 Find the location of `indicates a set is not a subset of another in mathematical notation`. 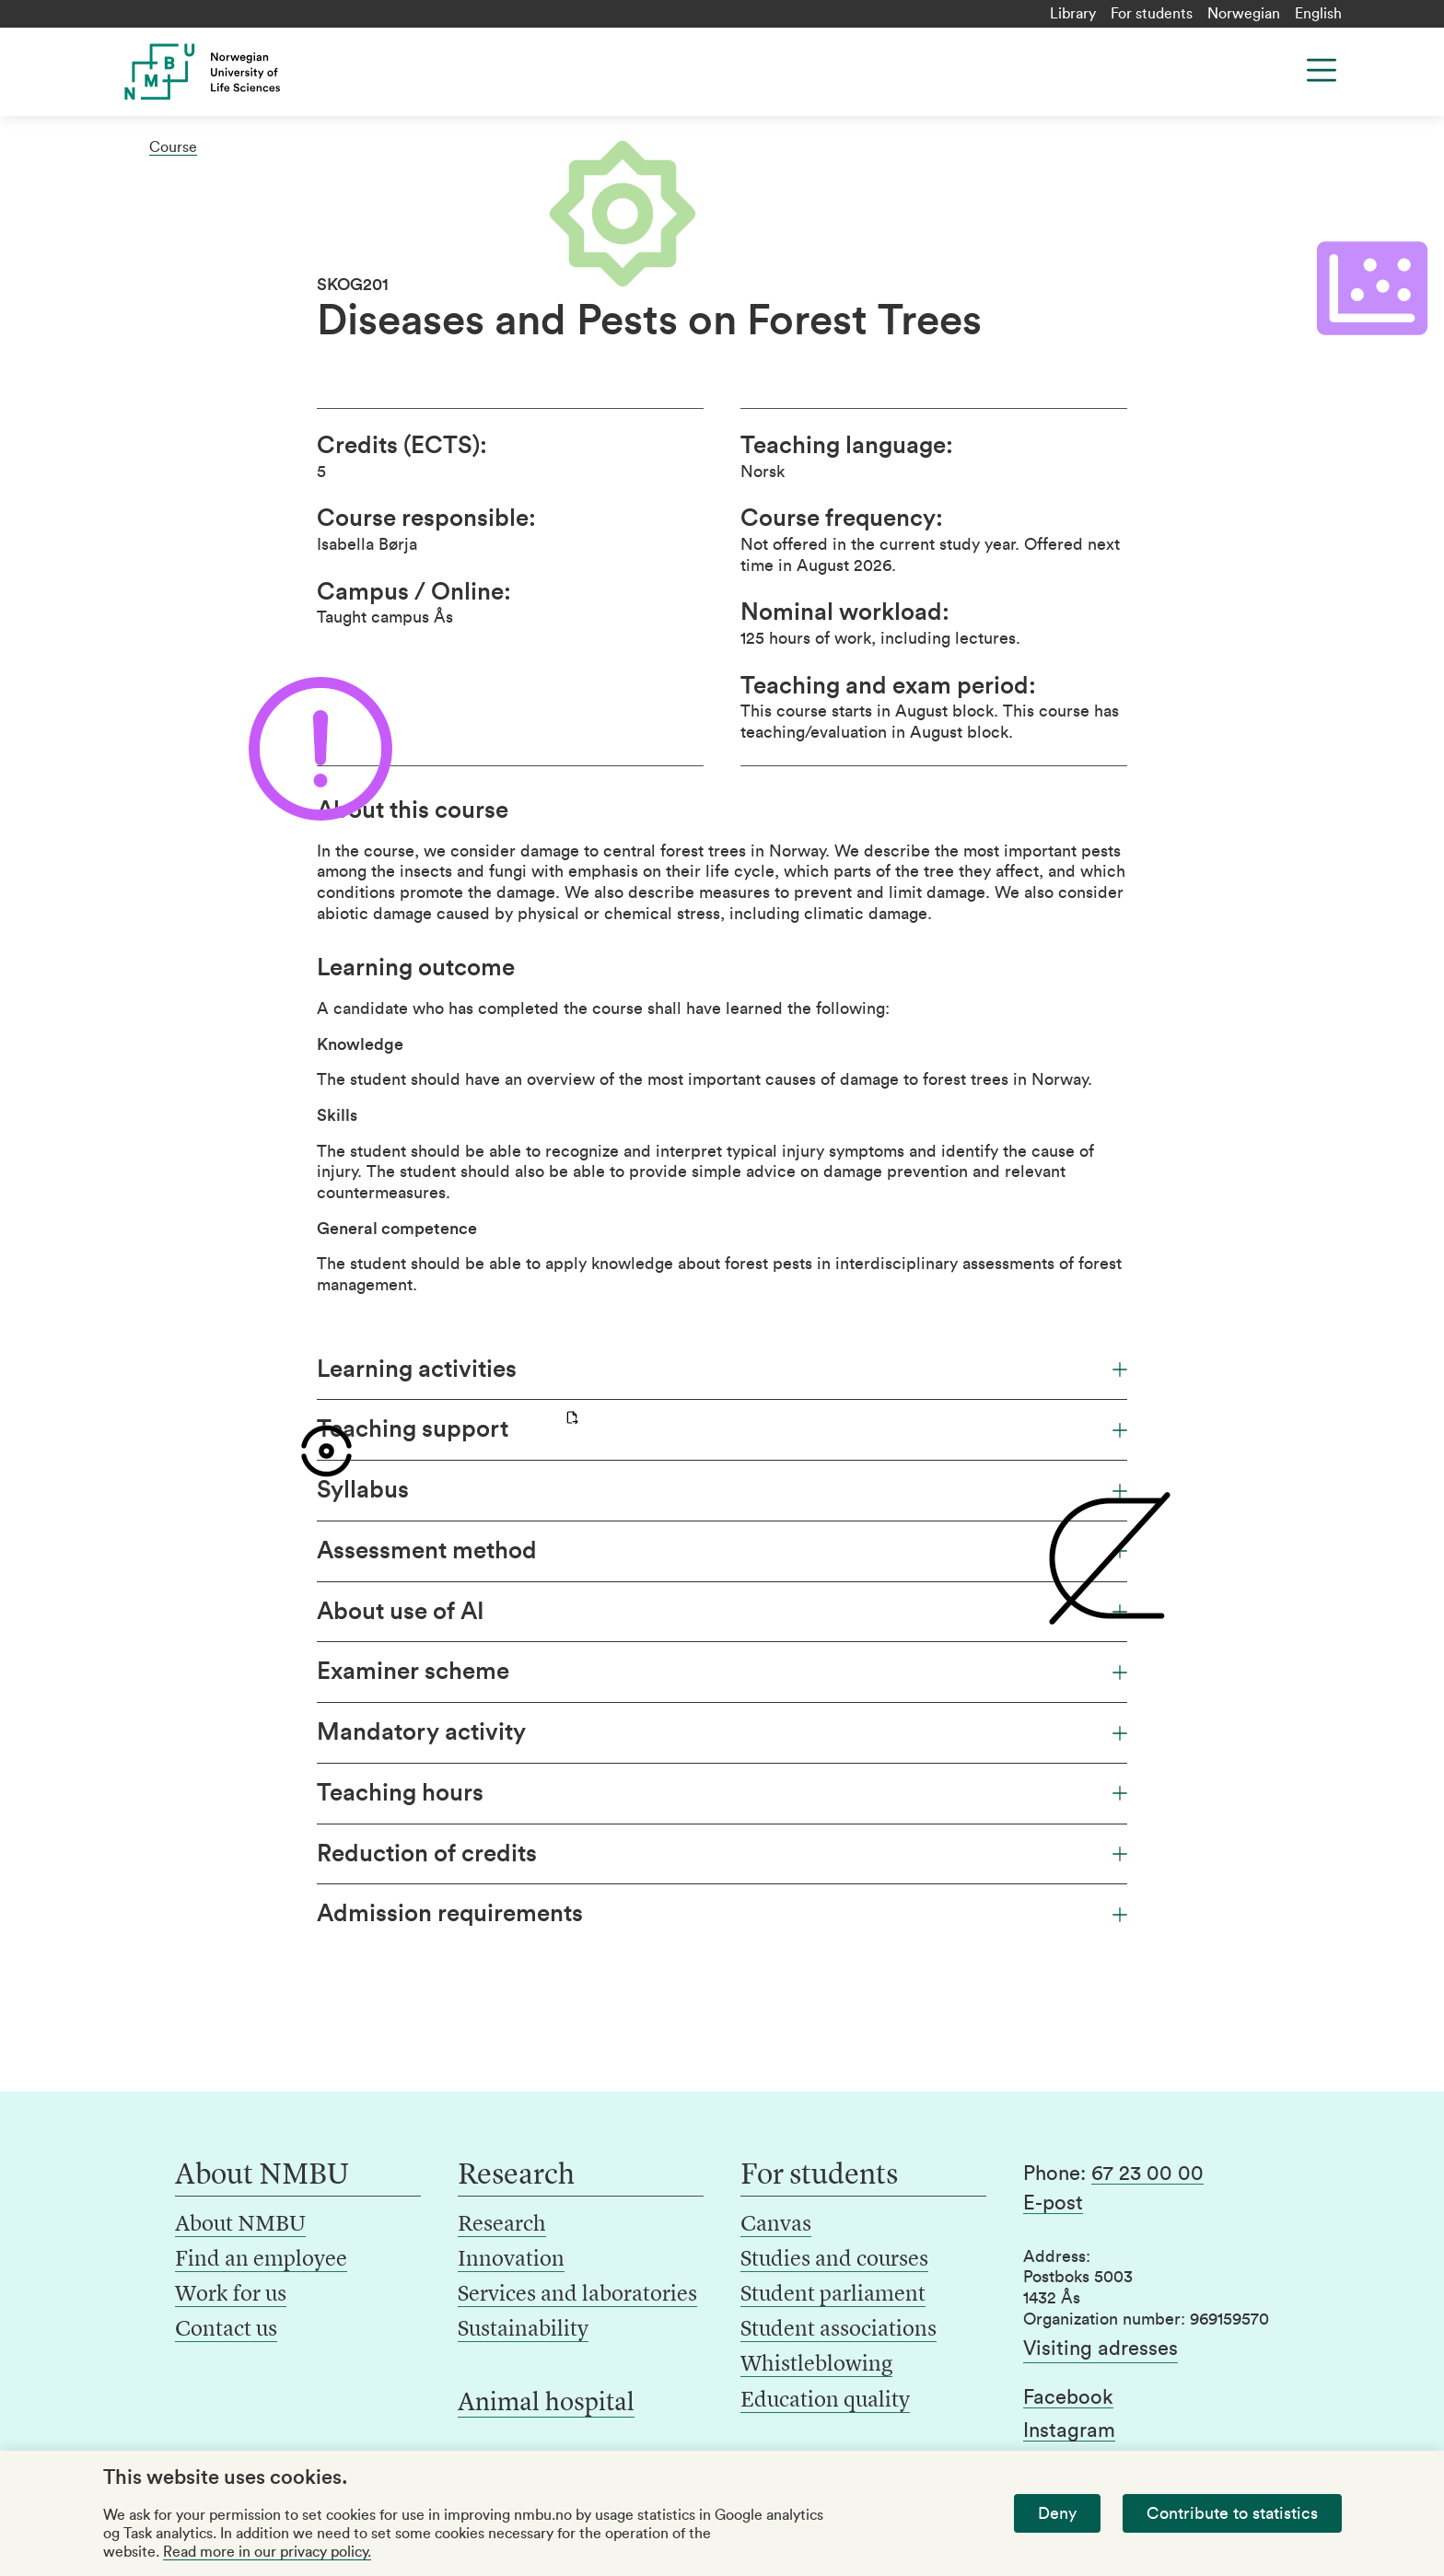

indicates a set is not a subset of another in mathematical notation is located at coordinates (1110, 1558).